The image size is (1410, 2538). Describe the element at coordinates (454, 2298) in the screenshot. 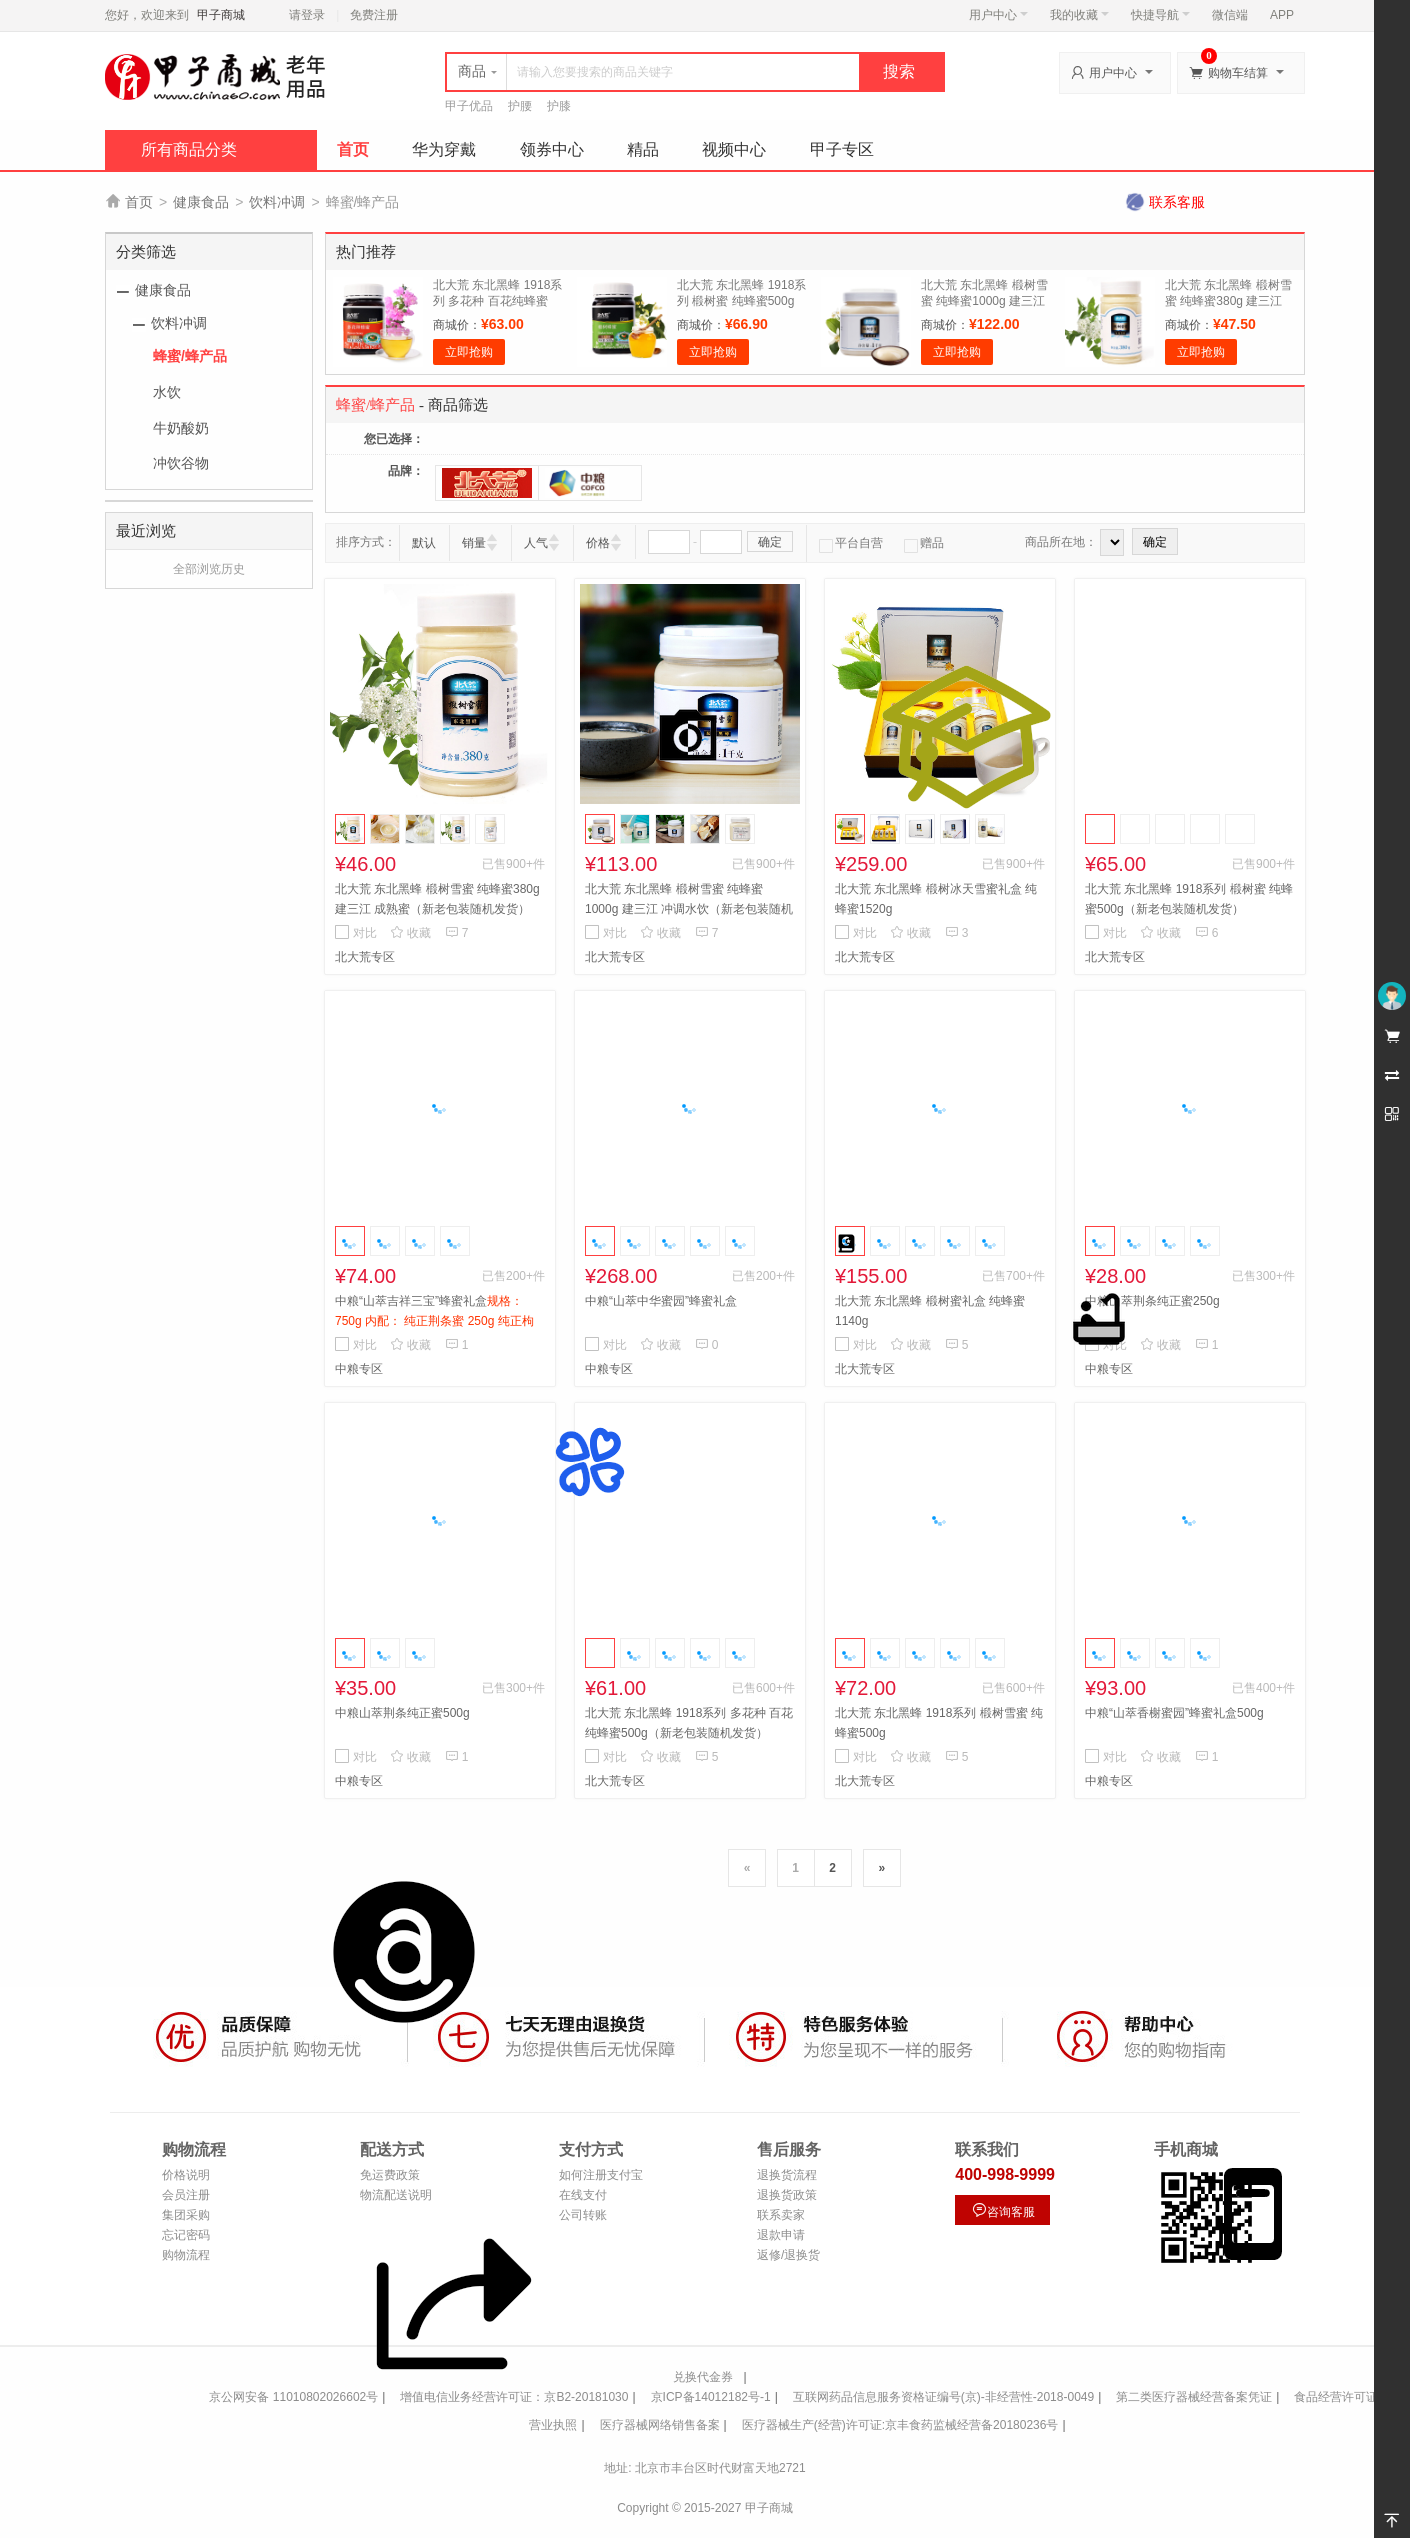

I see `share this content` at that location.